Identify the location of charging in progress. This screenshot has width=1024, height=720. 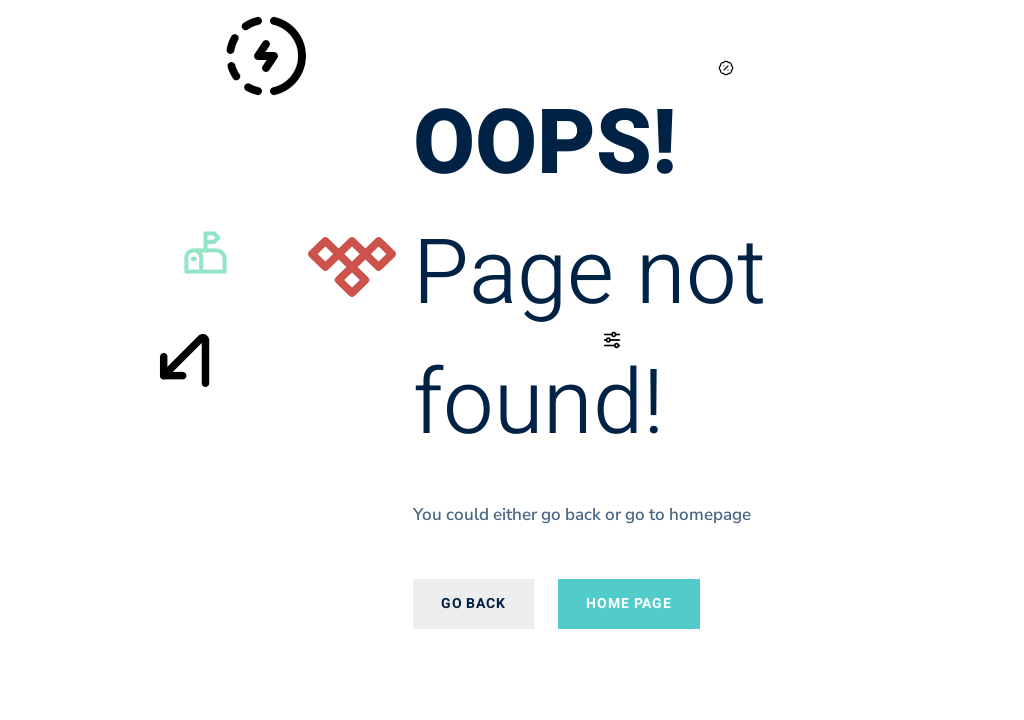
(266, 56).